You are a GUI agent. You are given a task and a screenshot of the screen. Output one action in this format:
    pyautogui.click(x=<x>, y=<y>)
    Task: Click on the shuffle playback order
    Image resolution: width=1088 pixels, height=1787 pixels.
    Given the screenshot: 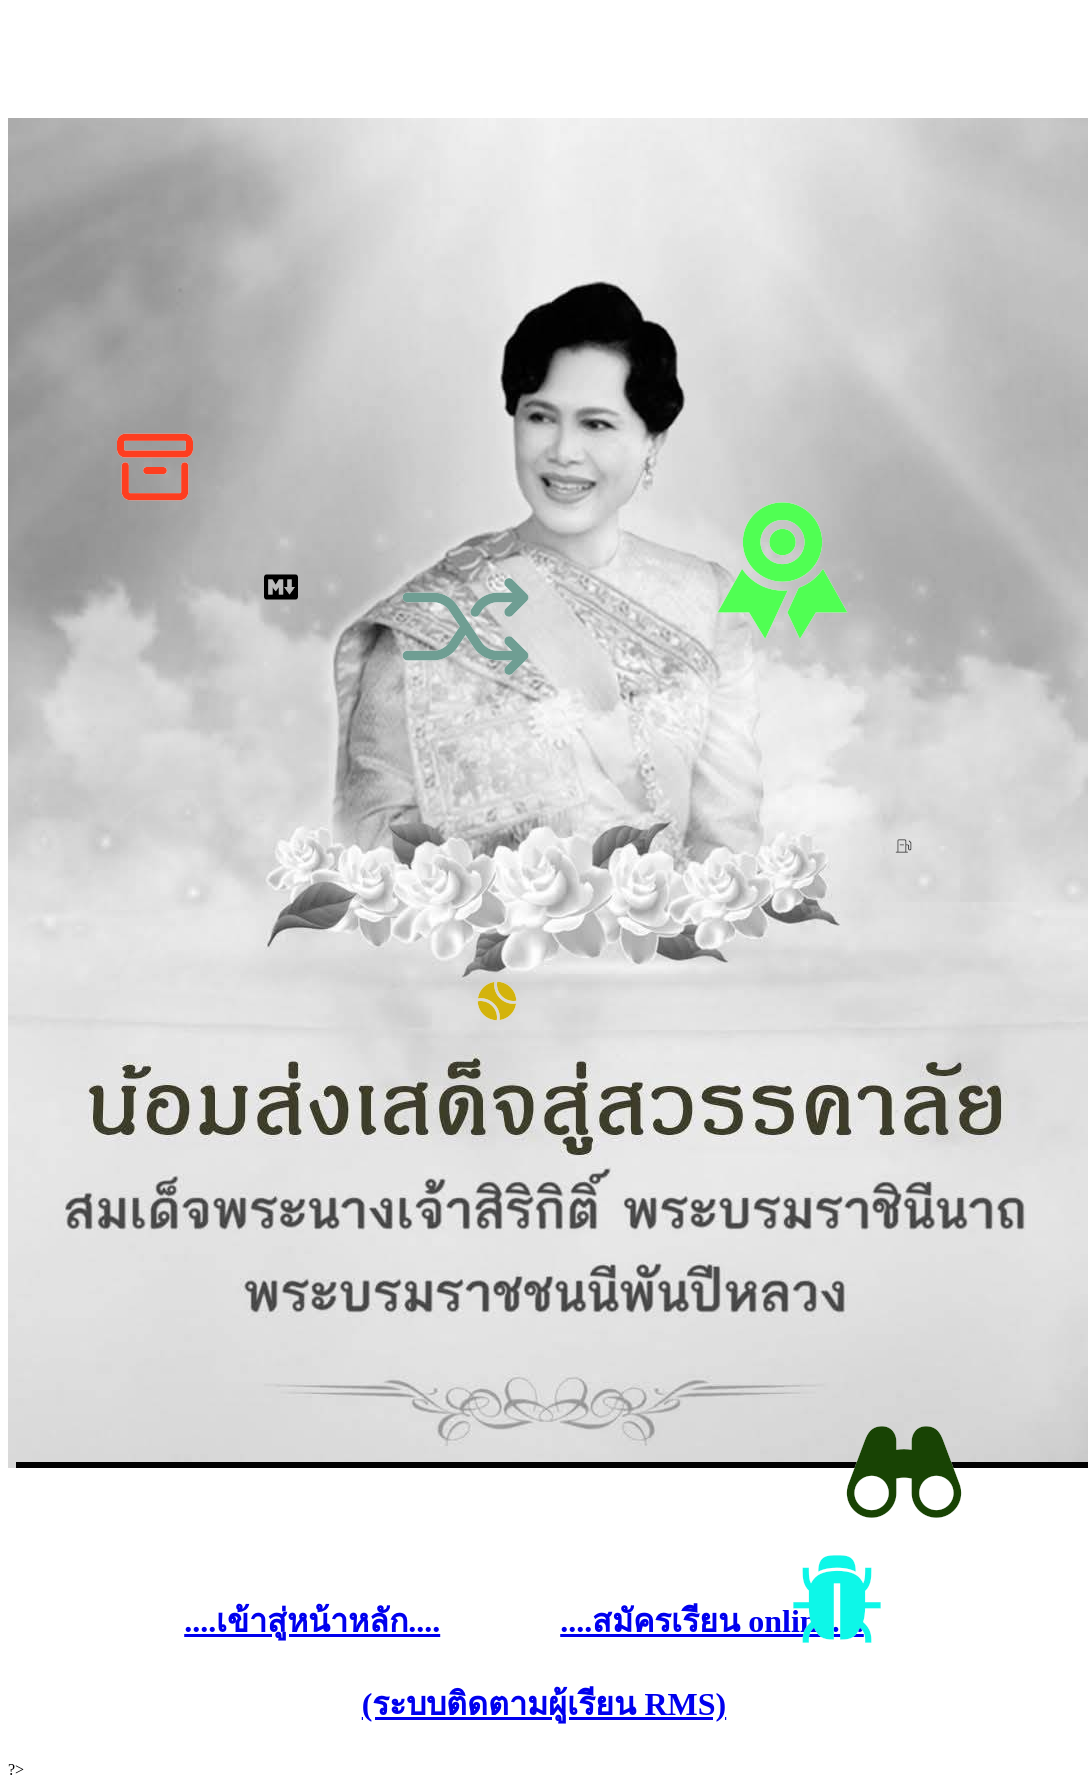 What is the action you would take?
    pyautogui.click(x=465, y=626)
    